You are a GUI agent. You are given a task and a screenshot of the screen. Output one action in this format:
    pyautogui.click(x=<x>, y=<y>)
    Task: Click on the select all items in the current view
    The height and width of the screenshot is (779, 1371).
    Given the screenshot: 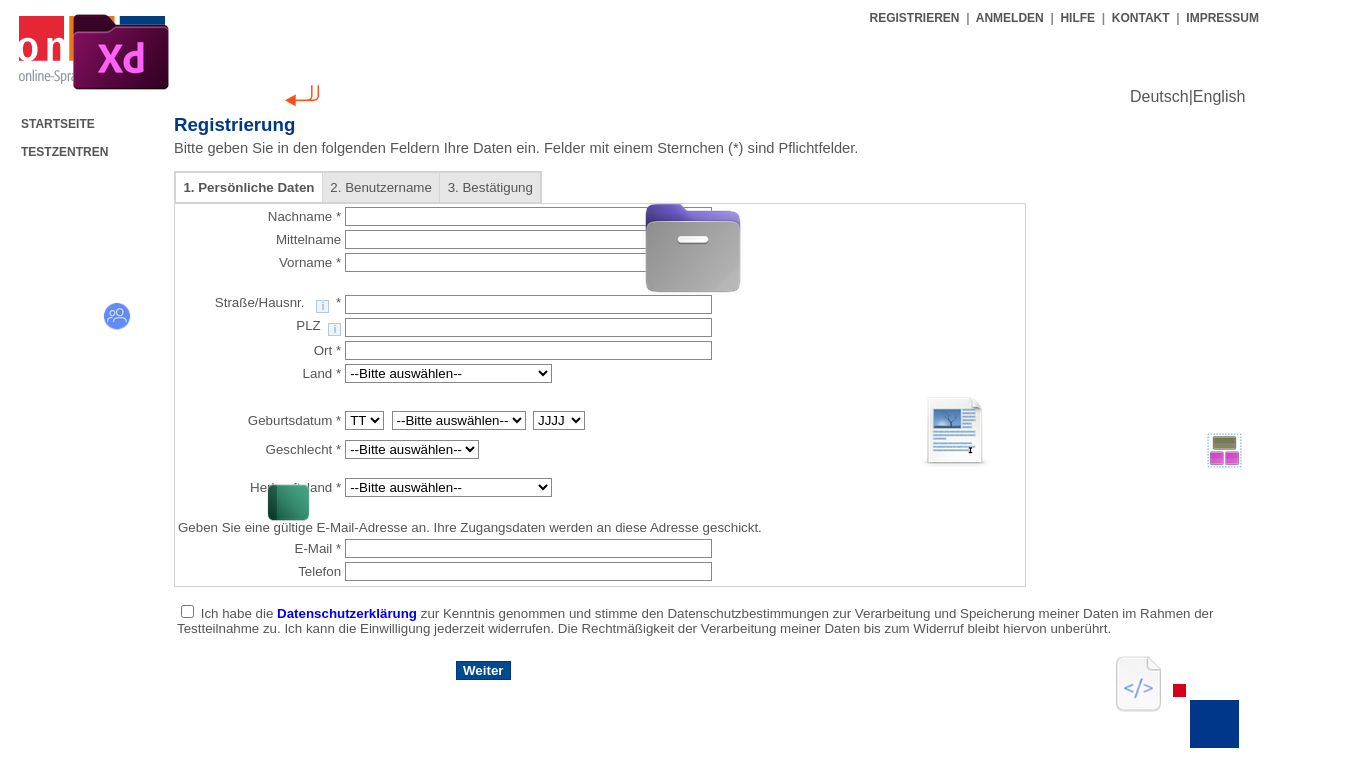 What is the action you would take?
    pyautogui.click(x=1224, y=450)
    